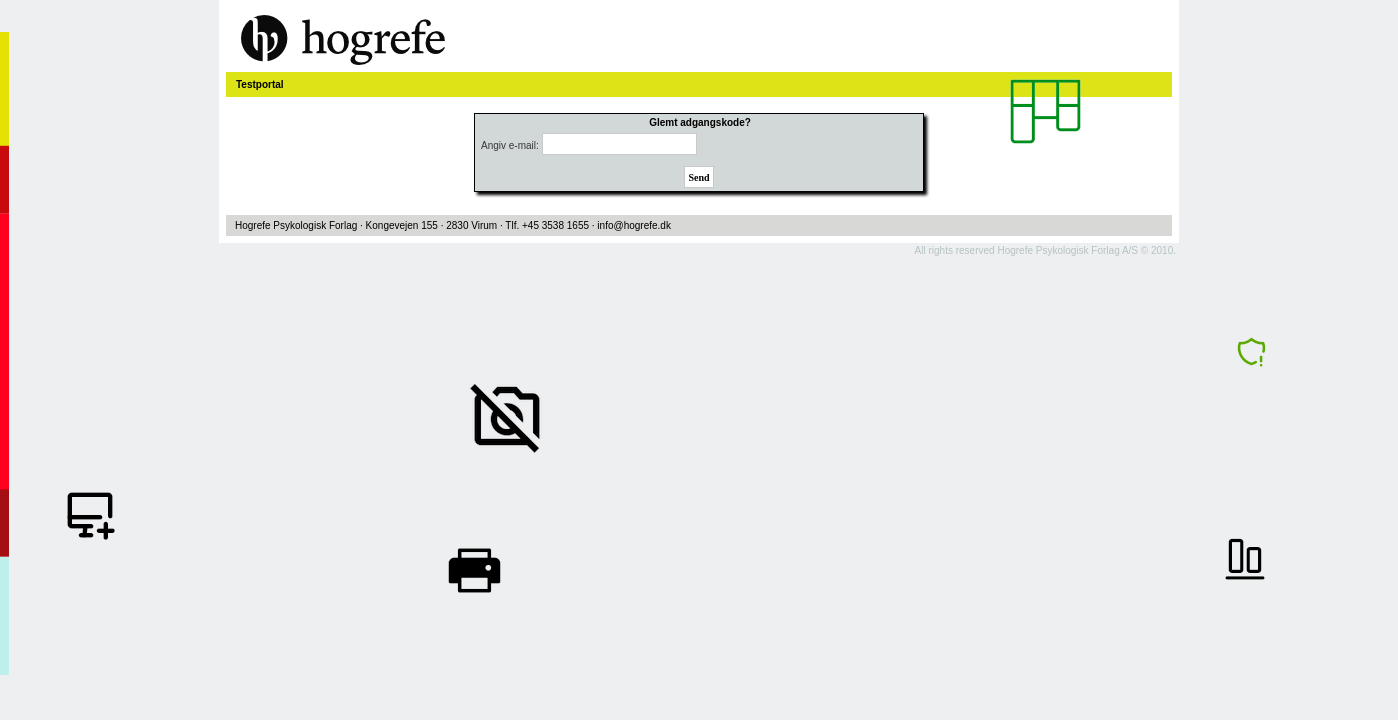 The image size is (1398, 720). I want to click on print the current document, so click(474, 570).